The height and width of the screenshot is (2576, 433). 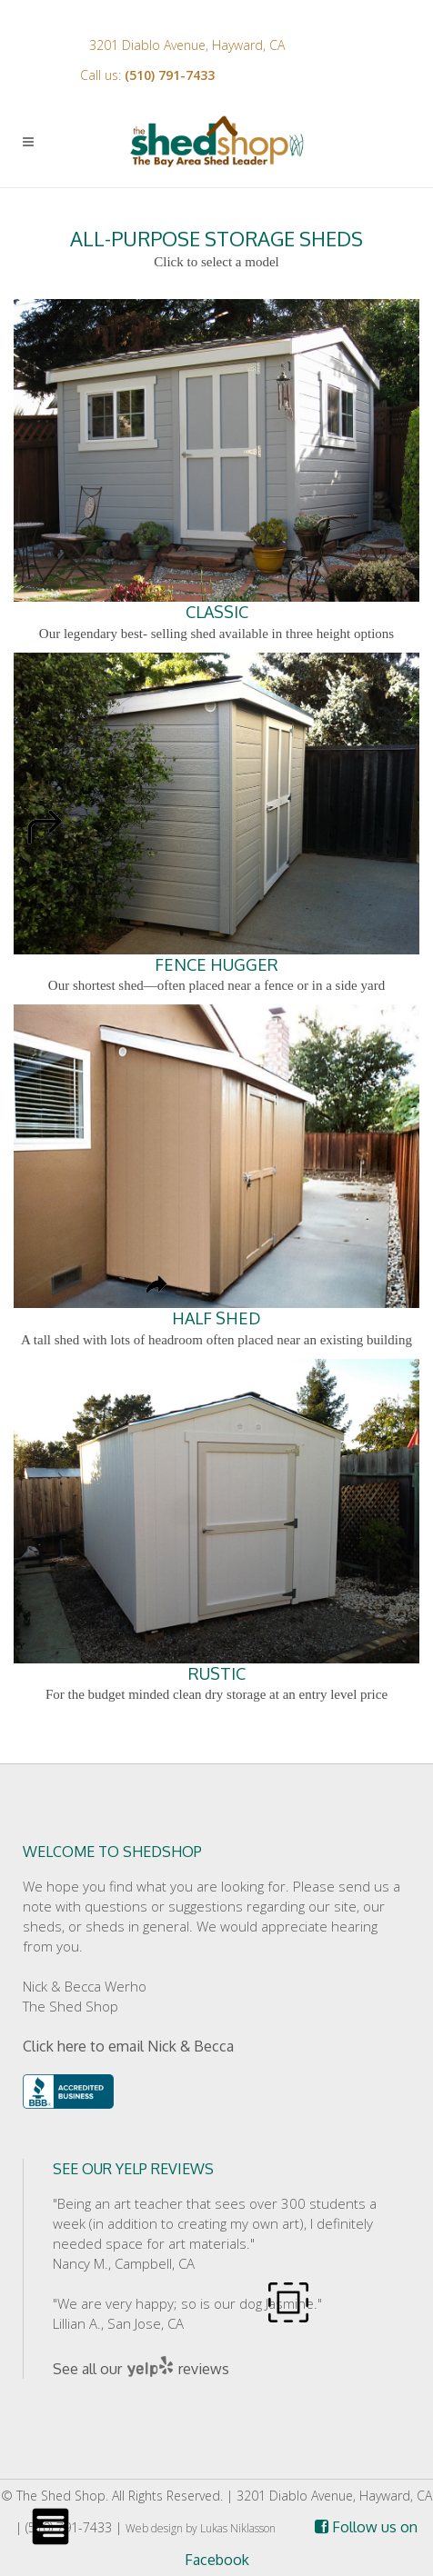 What do you see at coordinates (50, 2526) in the screenshot?
I see `align text to the right` at bounding box center [50, 2526].